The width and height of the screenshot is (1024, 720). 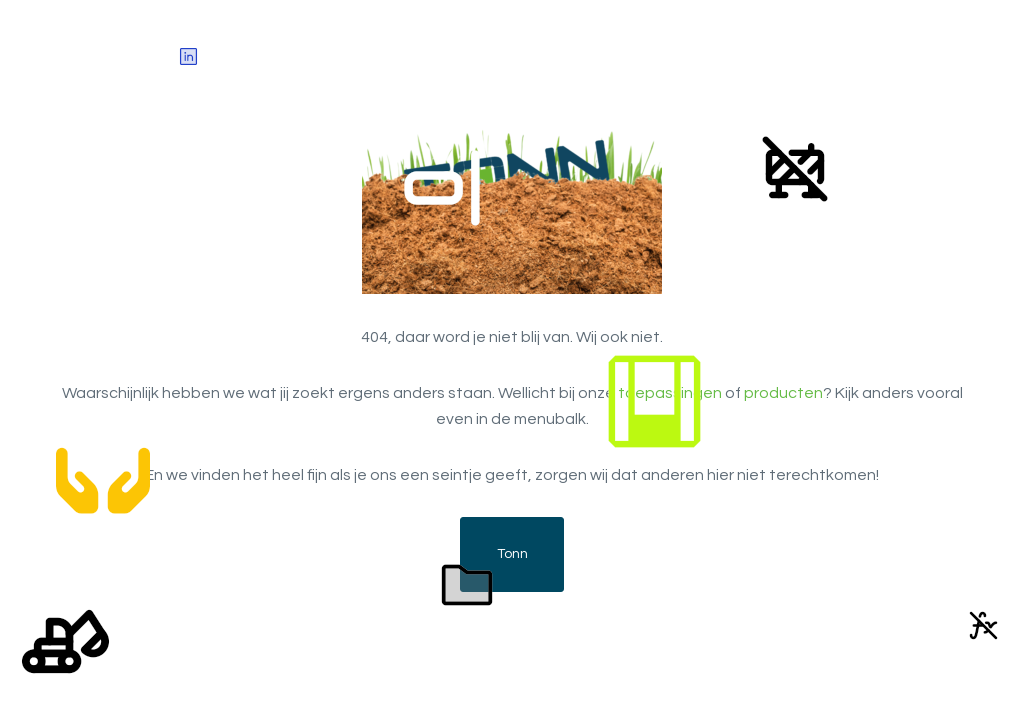 What do you see at coordinates (103, 476) in the screenshot?
I see `support or care services` at bounding box center [103, 476].